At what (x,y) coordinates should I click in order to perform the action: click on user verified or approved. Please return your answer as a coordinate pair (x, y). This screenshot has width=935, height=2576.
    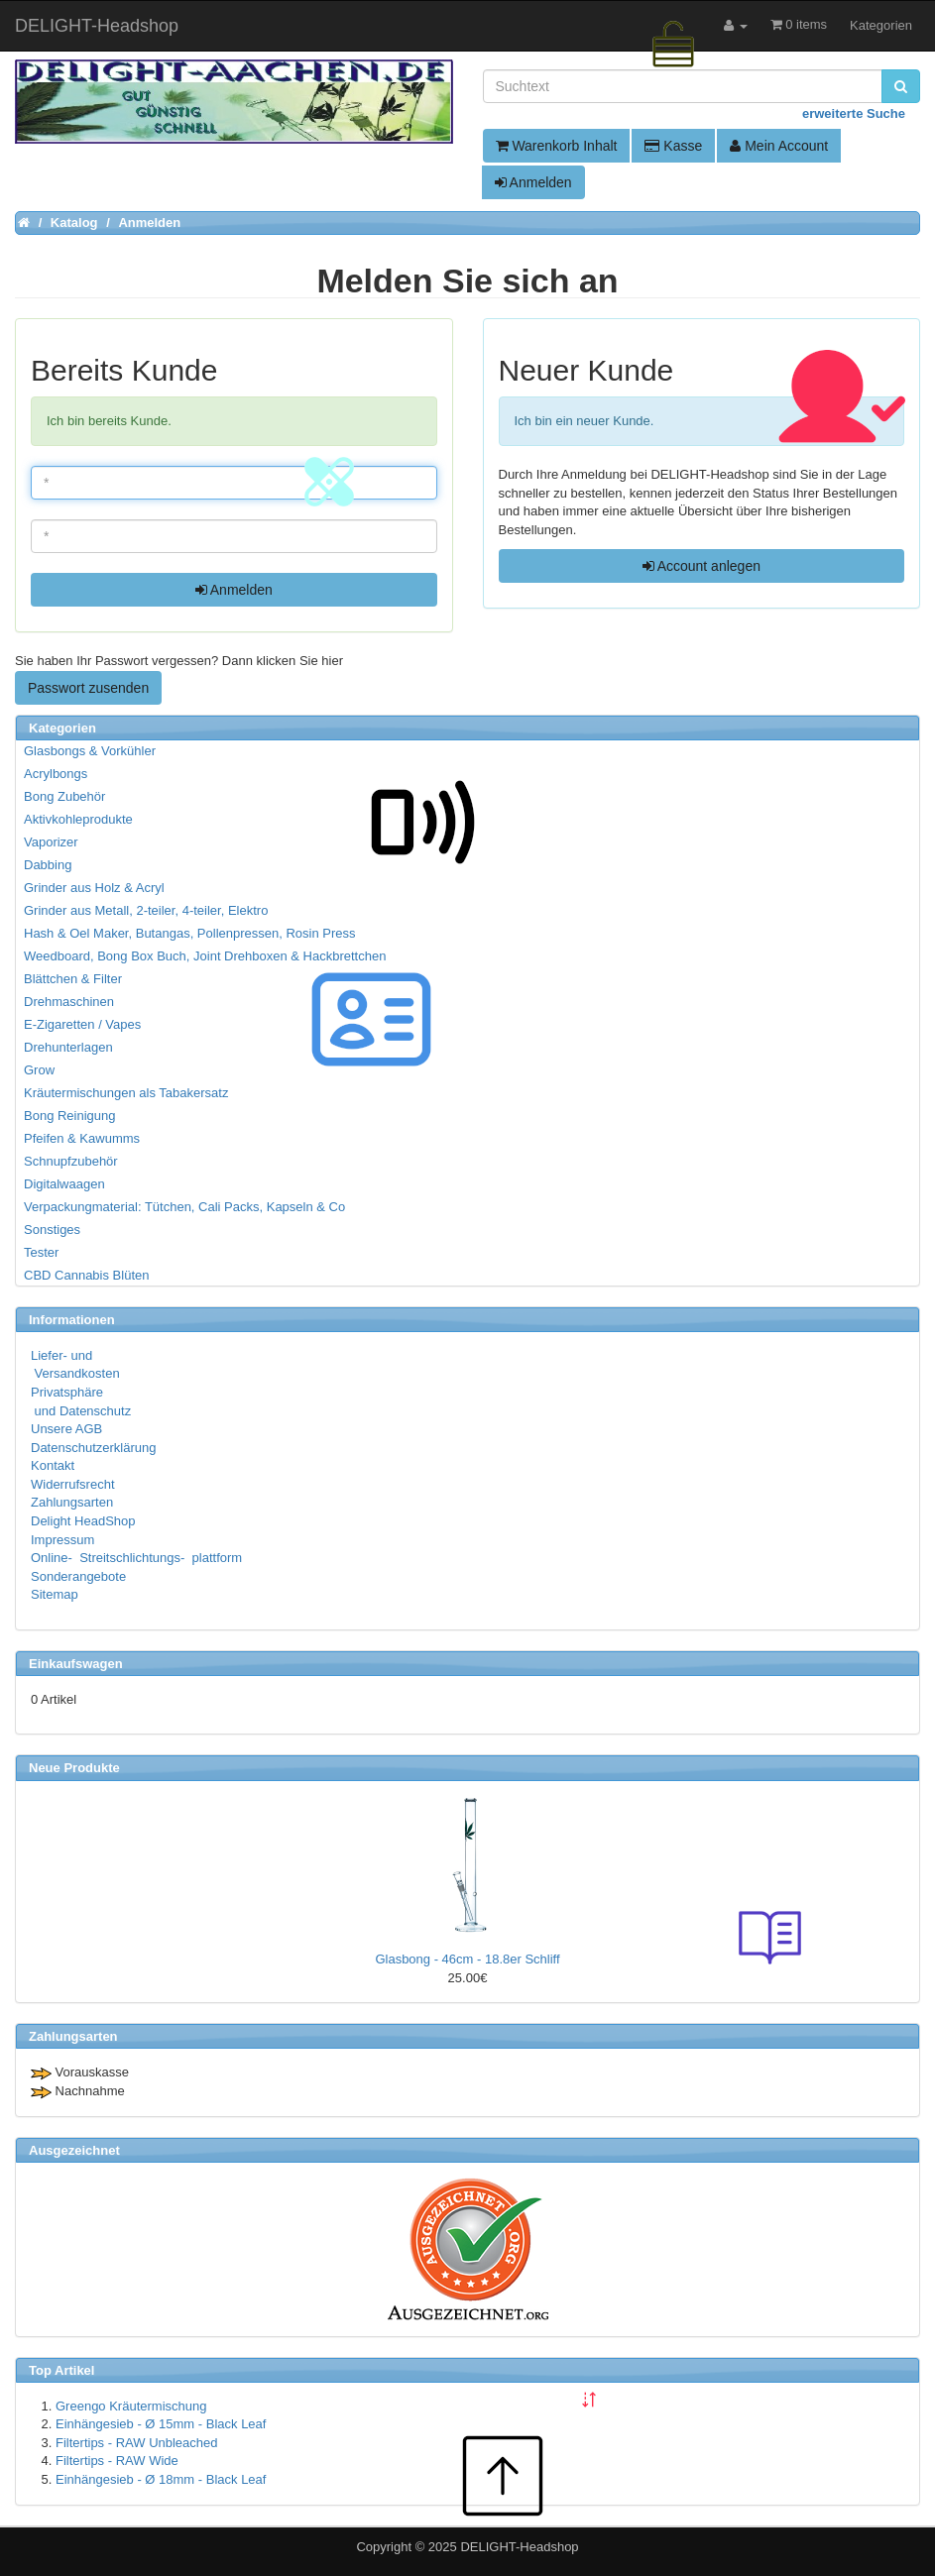
    Looking at the image, I should click on (838, 400).